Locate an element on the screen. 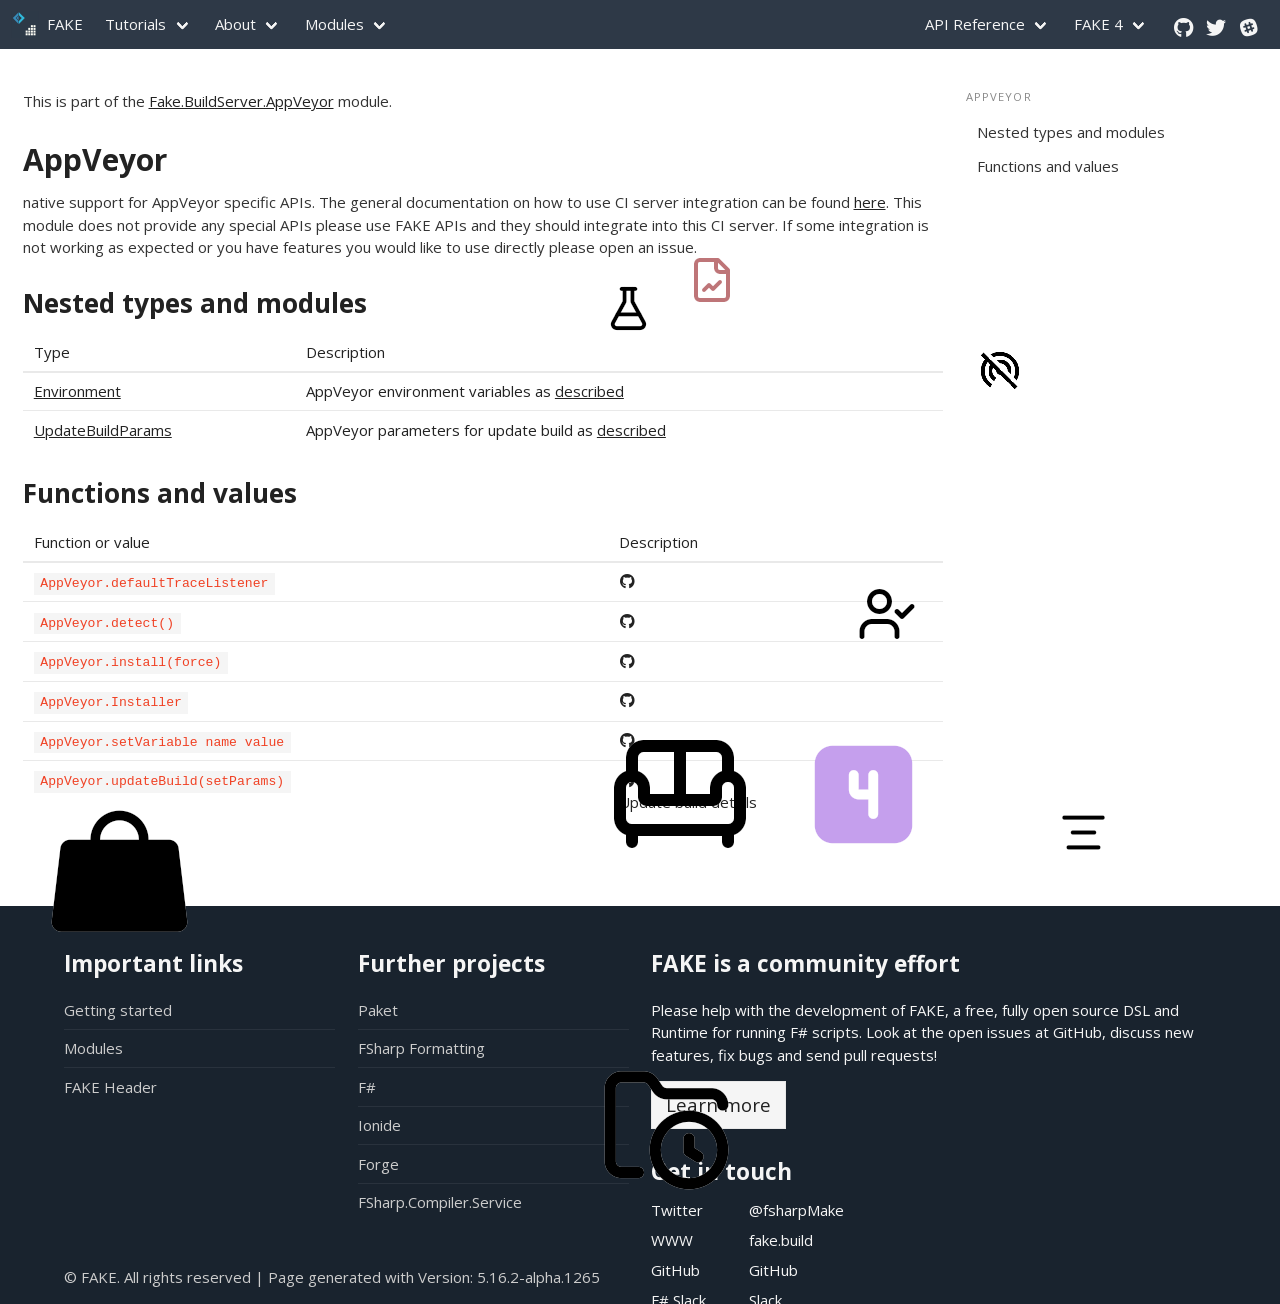 The image size is (1280, 1304). view your shopping bag is located at coordinates (119, 878).